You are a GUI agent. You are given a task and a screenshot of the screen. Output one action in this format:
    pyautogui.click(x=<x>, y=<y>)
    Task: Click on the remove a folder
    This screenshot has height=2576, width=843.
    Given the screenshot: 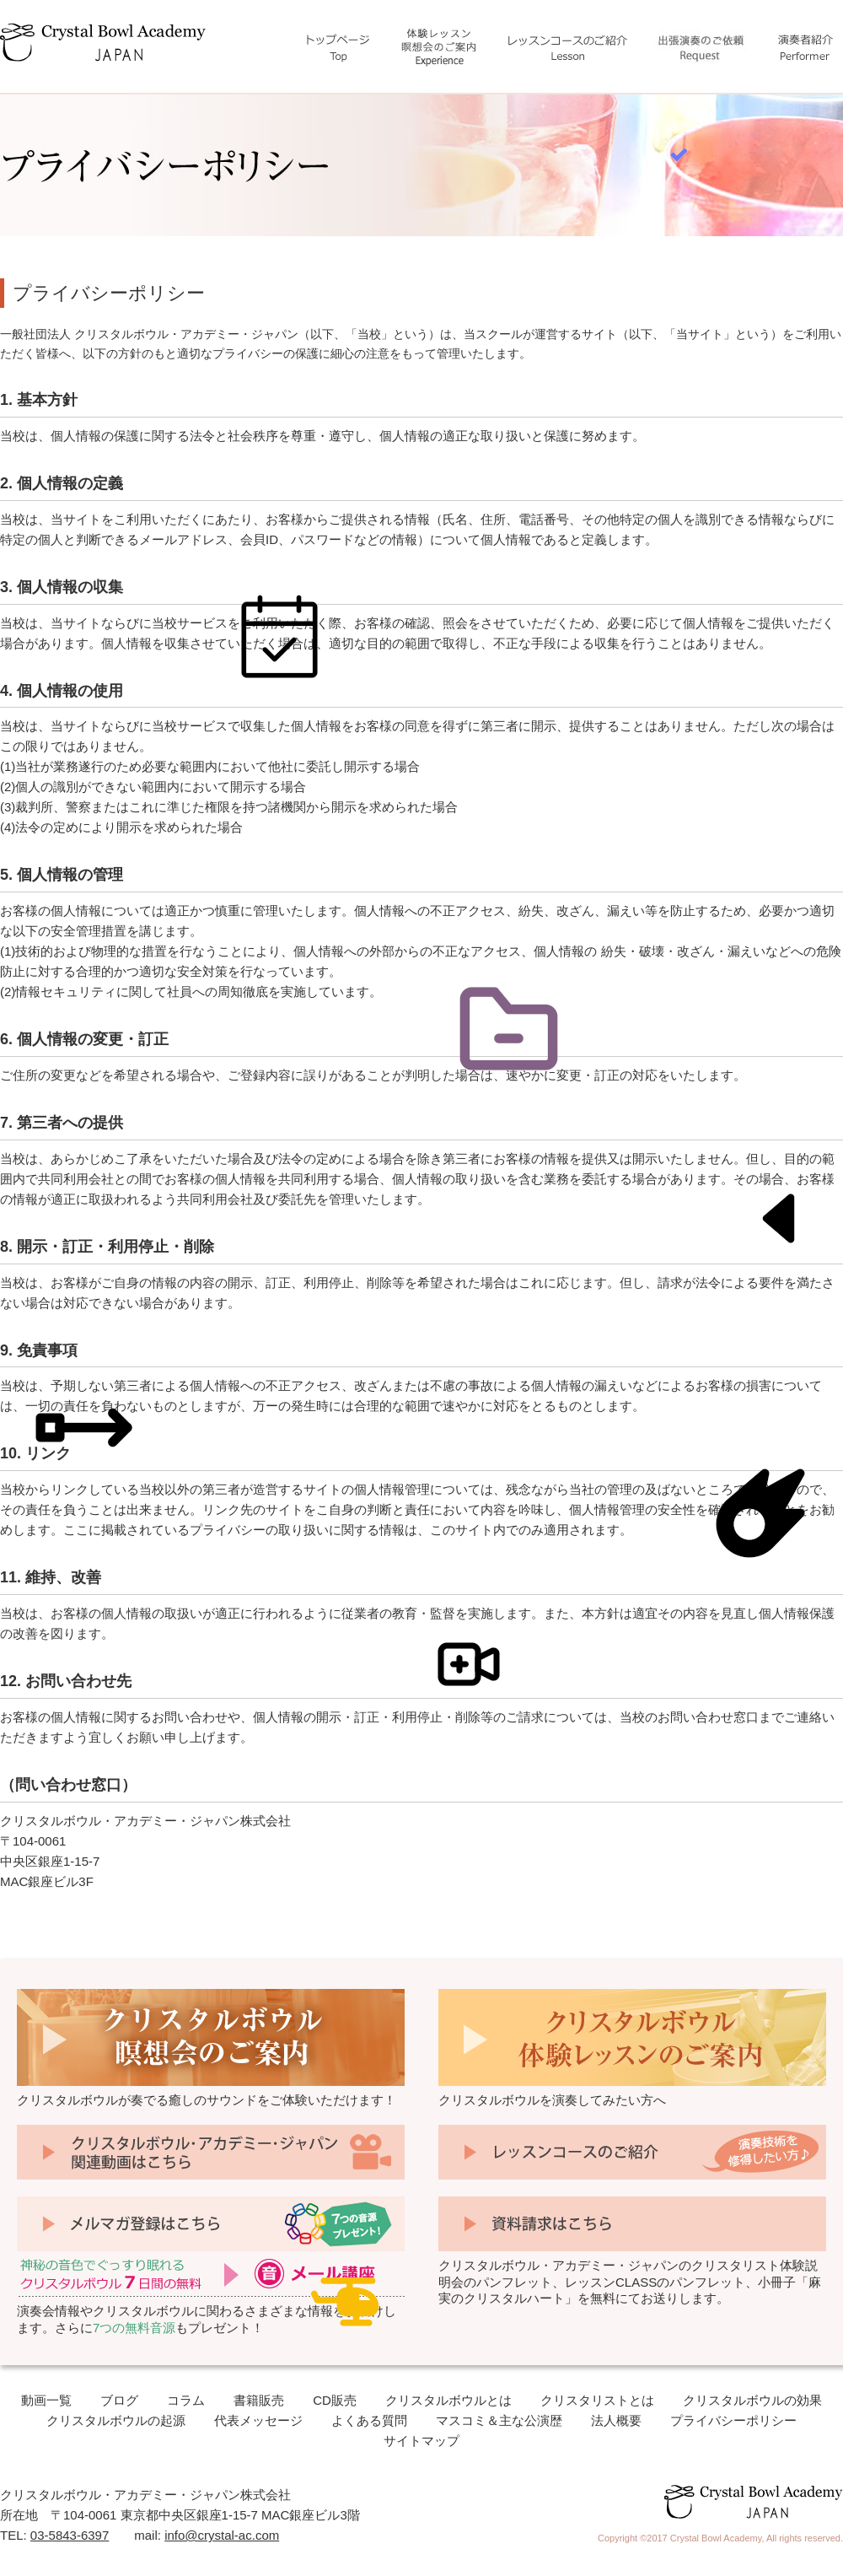 What is the action you would take?
    pyautogui.click(x=508, y=1028)
    